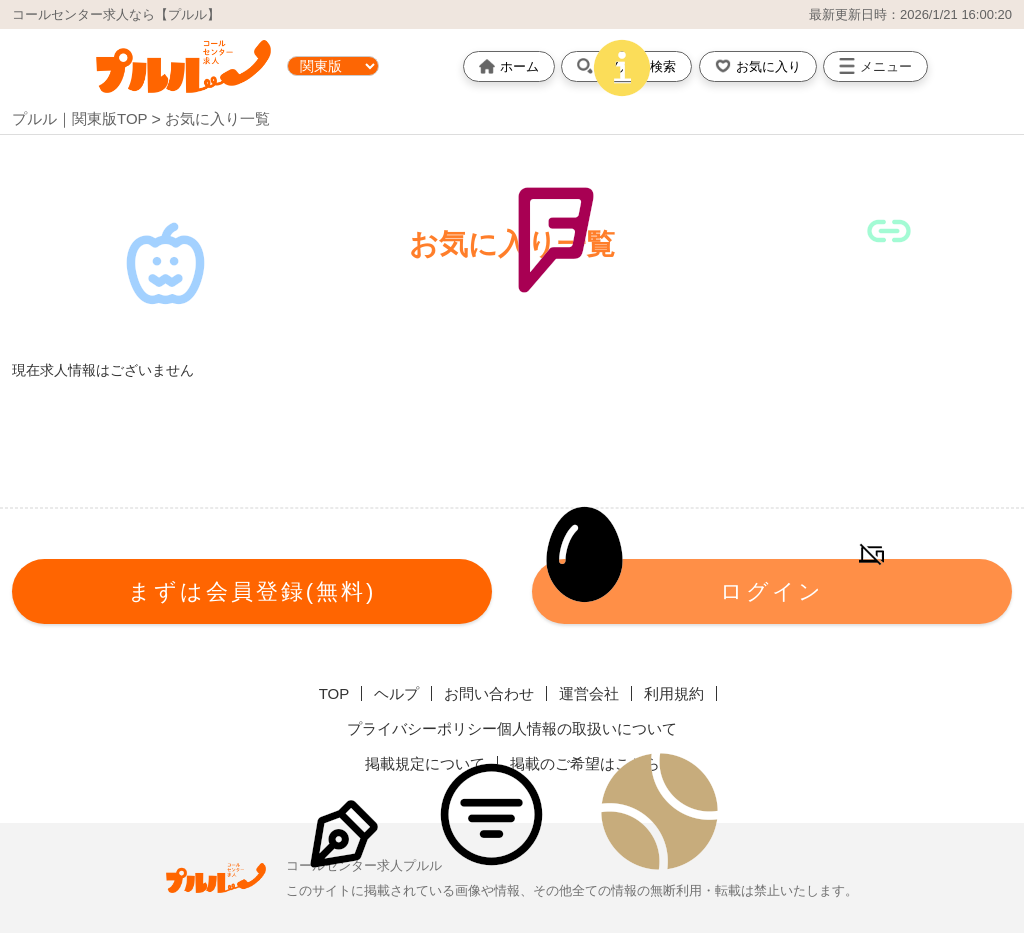 This screenshot has height=933, width=1024. Describe the element at coordinates (889, 231) in the screenshot. I see `copy or share a link` at that location.